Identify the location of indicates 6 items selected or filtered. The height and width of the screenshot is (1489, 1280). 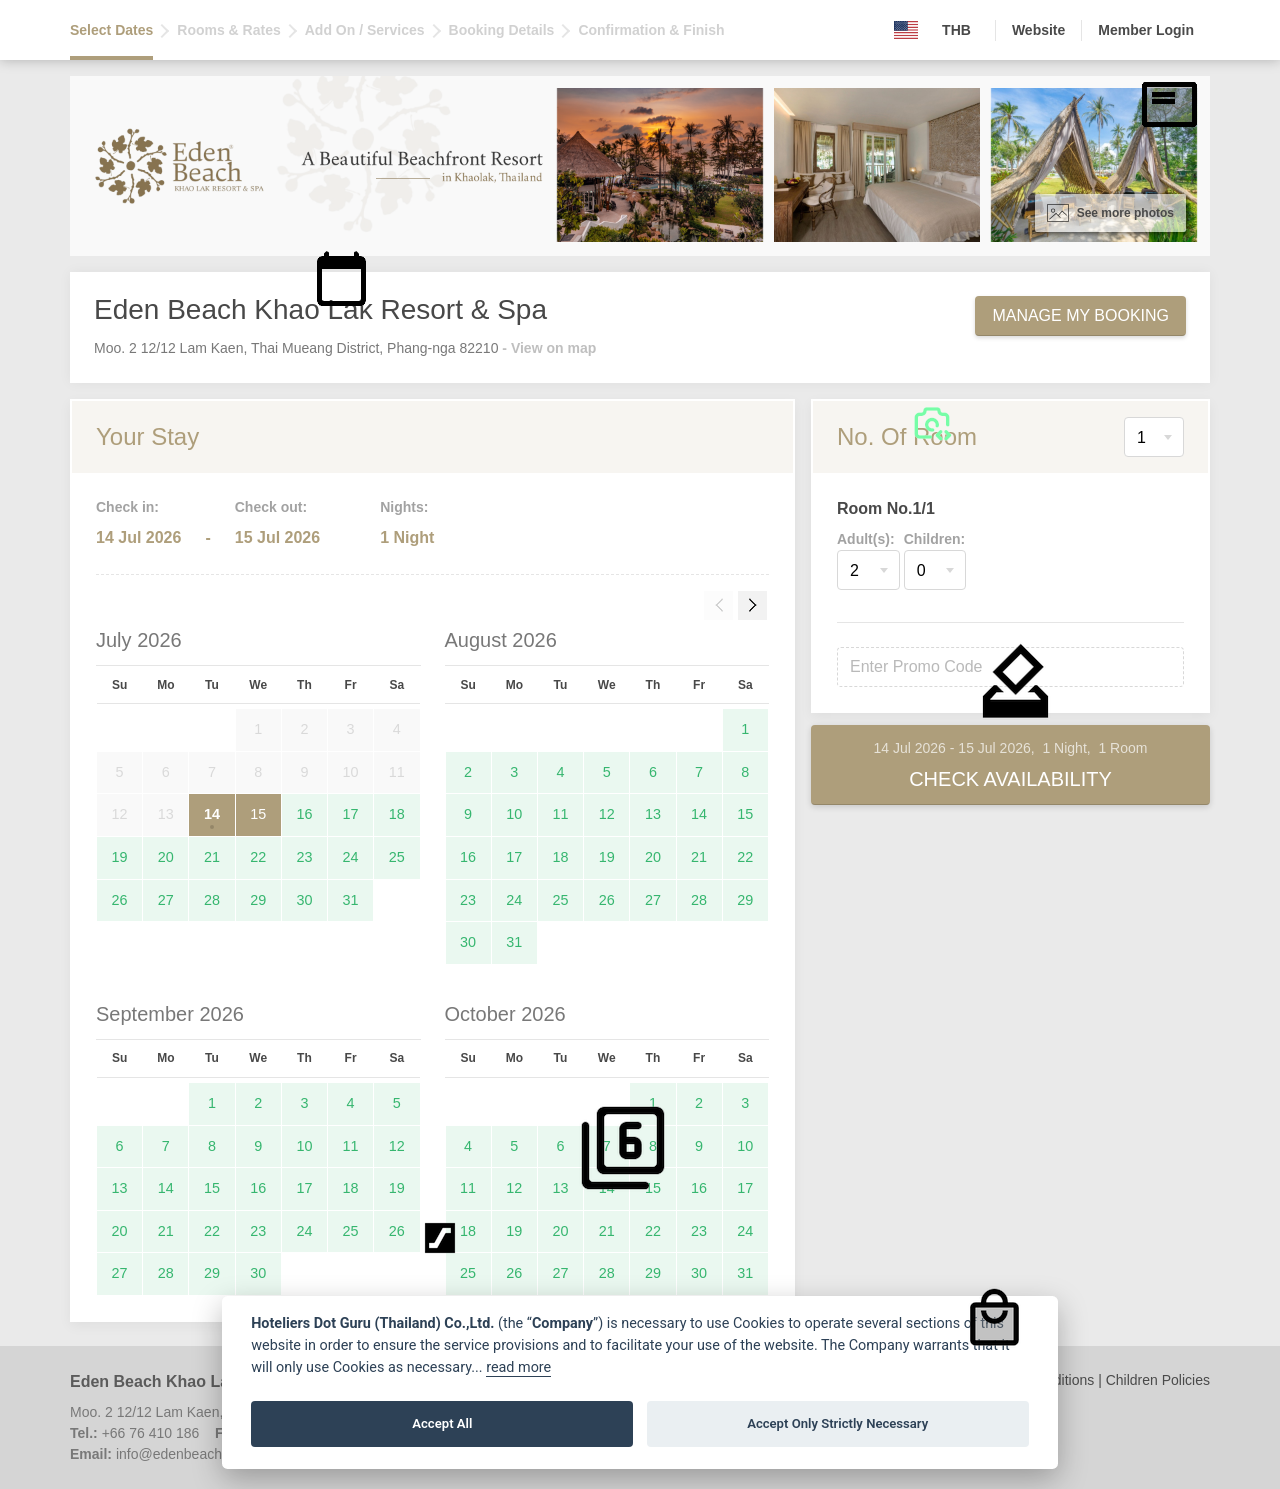
(623, 1148).